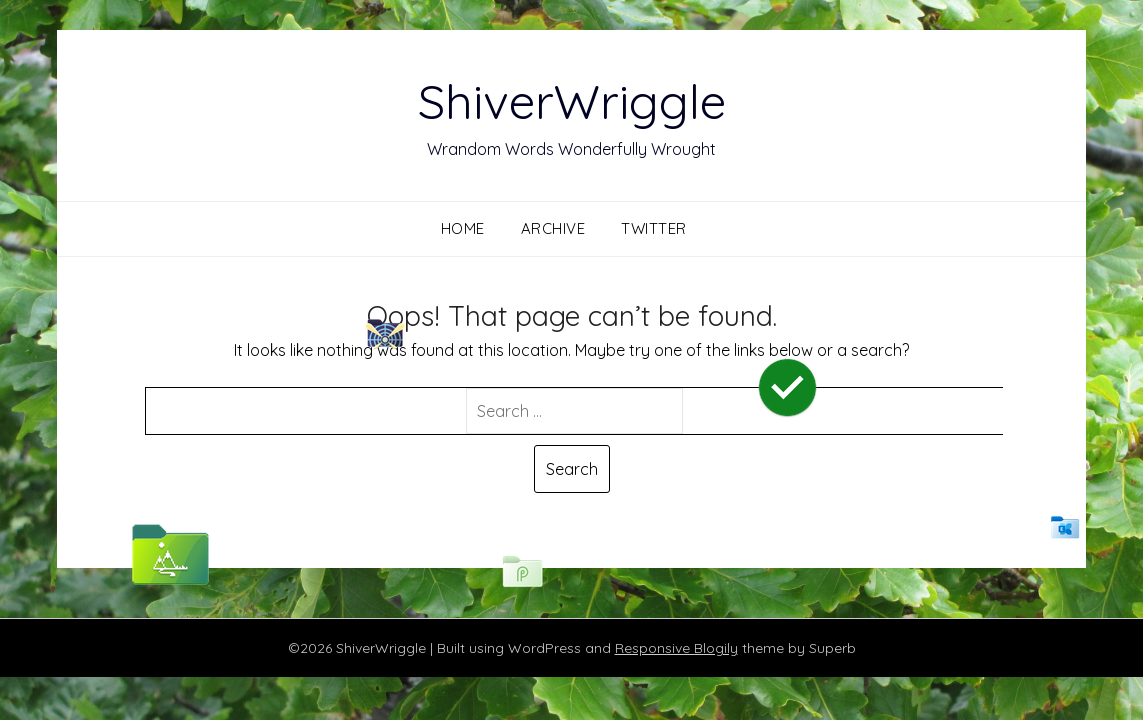 The width and height of the screenshot is (1143, 720). Describe the element at coordinates (787, 387) in the screenshot. I see `confirm or approve an action` at that location.